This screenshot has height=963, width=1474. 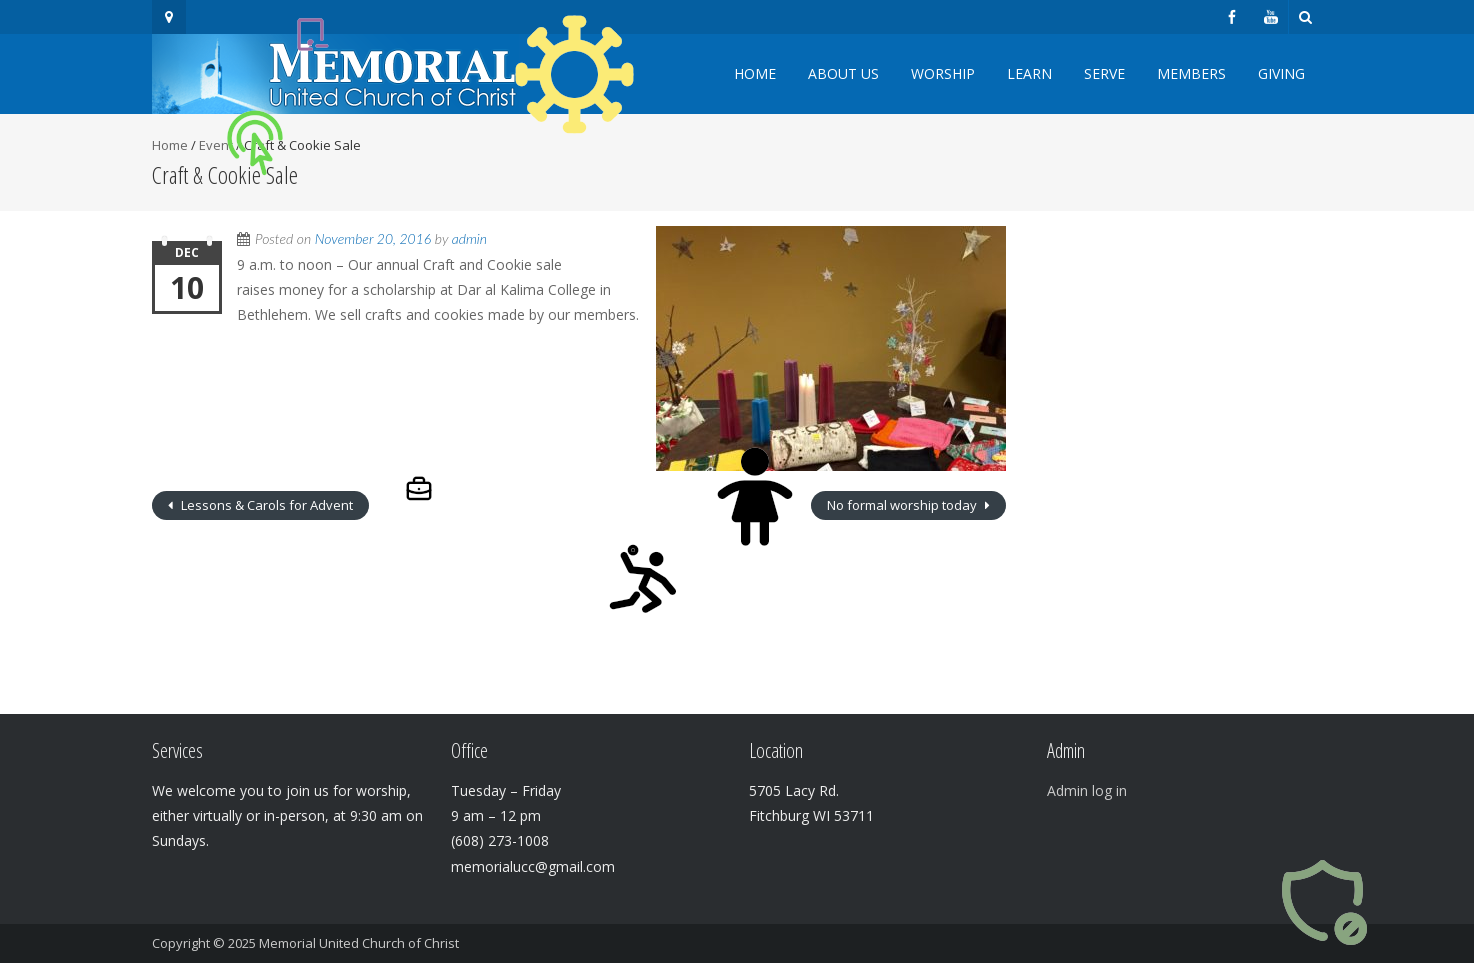 What do you see at coordinates (310, 34) in the screenshot?
I see `remove a tablet device` at bounding box center [310, 34].